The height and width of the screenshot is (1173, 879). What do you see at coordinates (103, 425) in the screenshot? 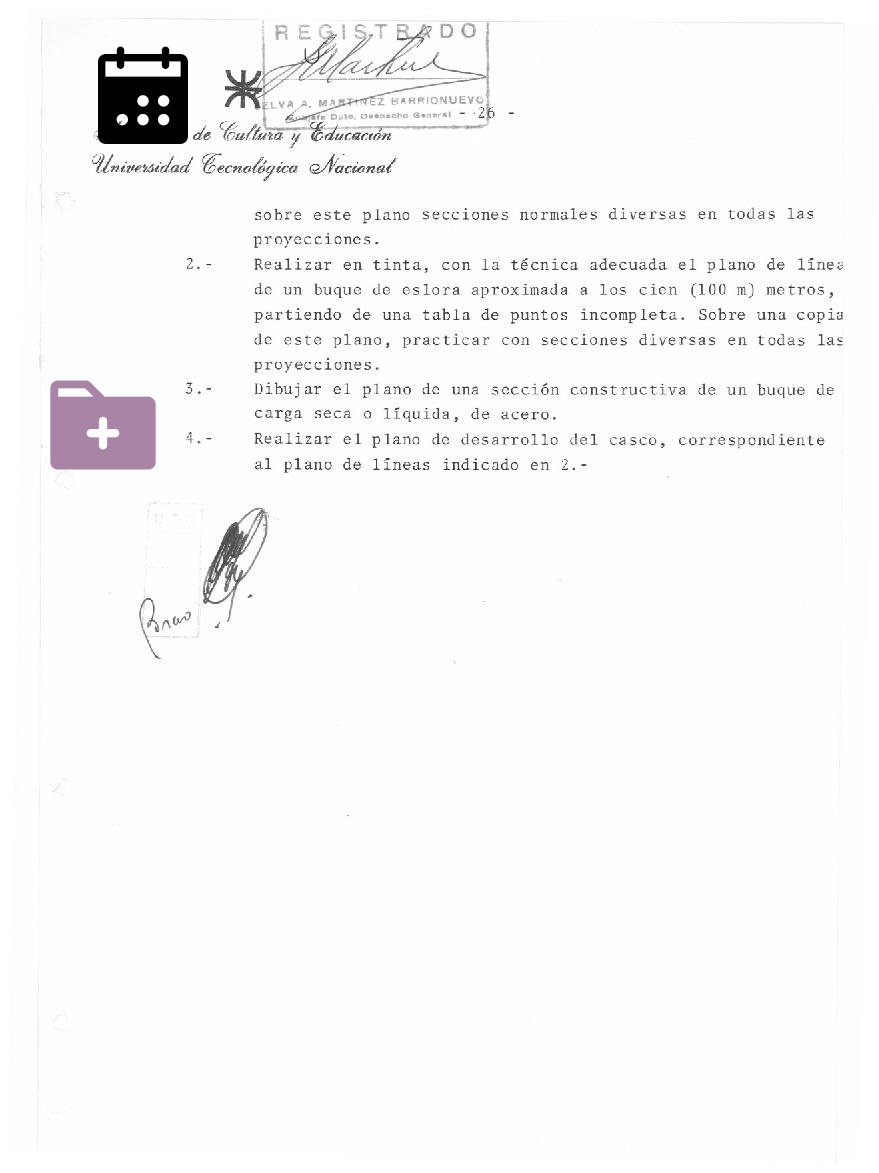
I see `create a new folder` at bounding box center [103, 425].